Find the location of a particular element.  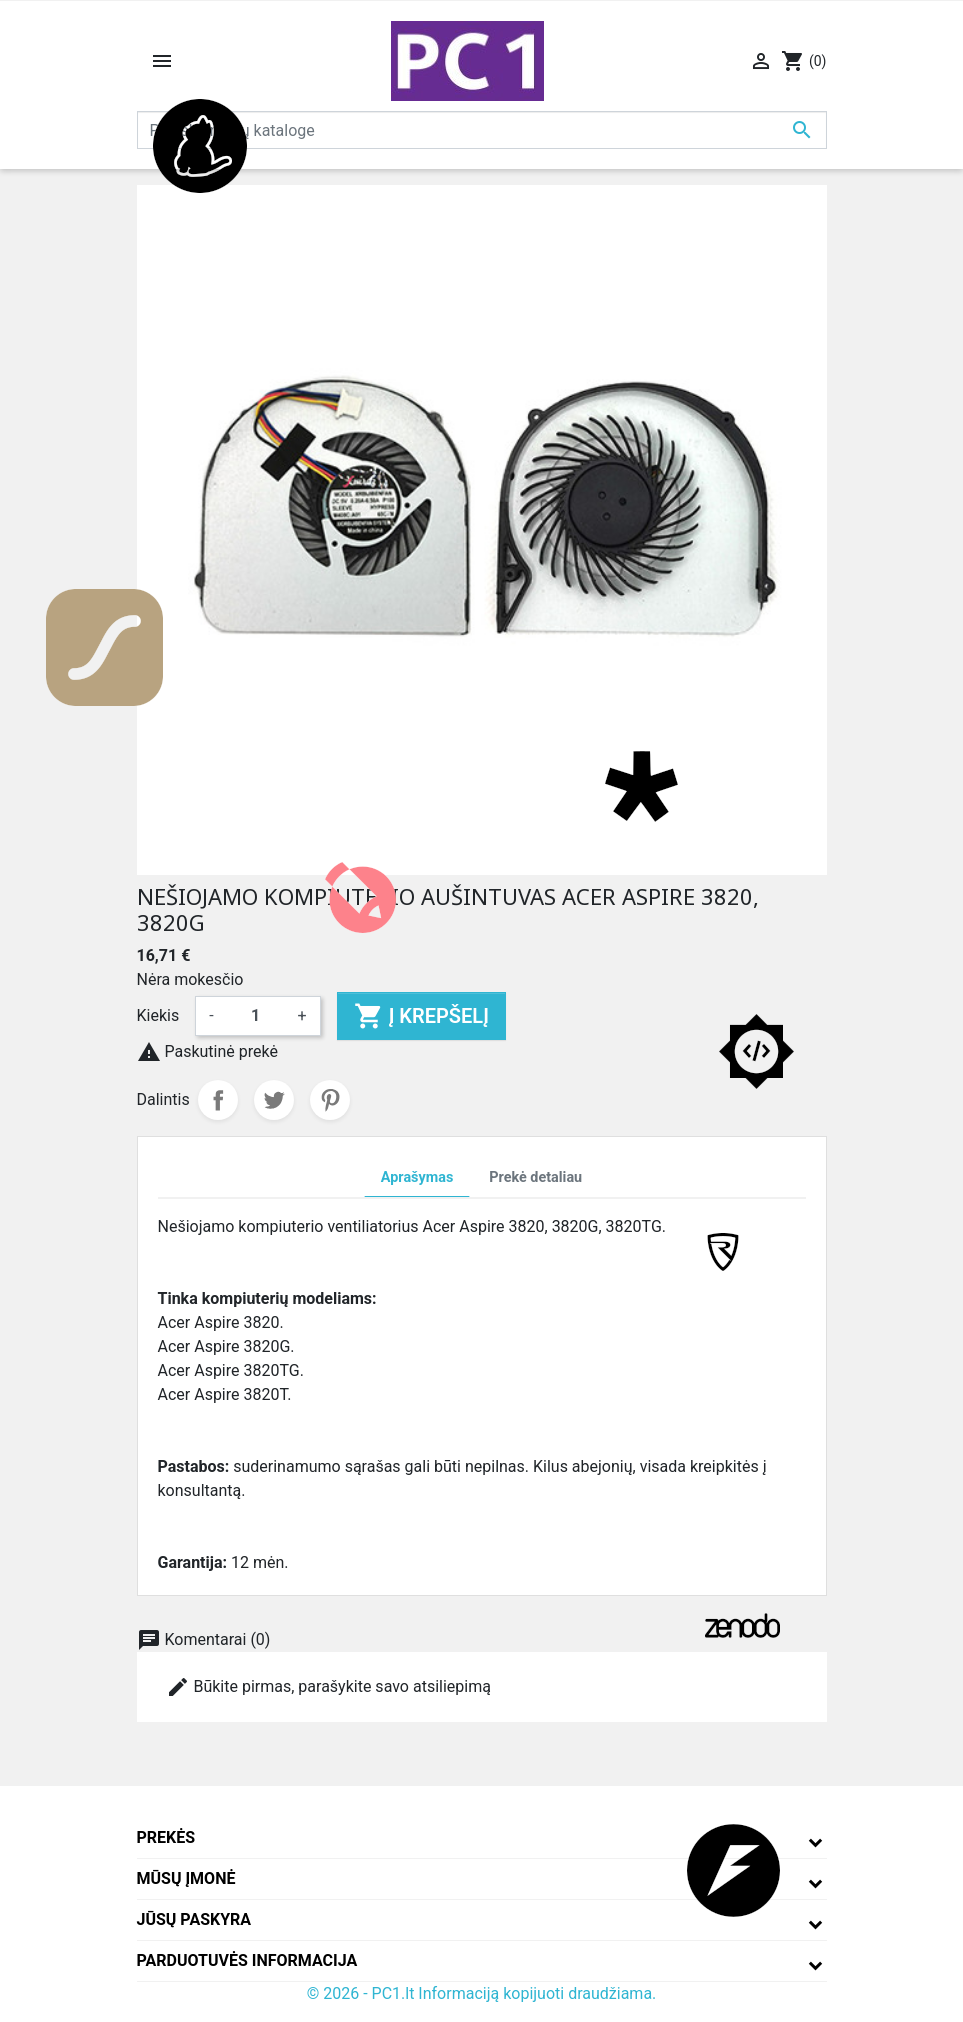

open zenodo research repository is located at coordinates (742, 1625).